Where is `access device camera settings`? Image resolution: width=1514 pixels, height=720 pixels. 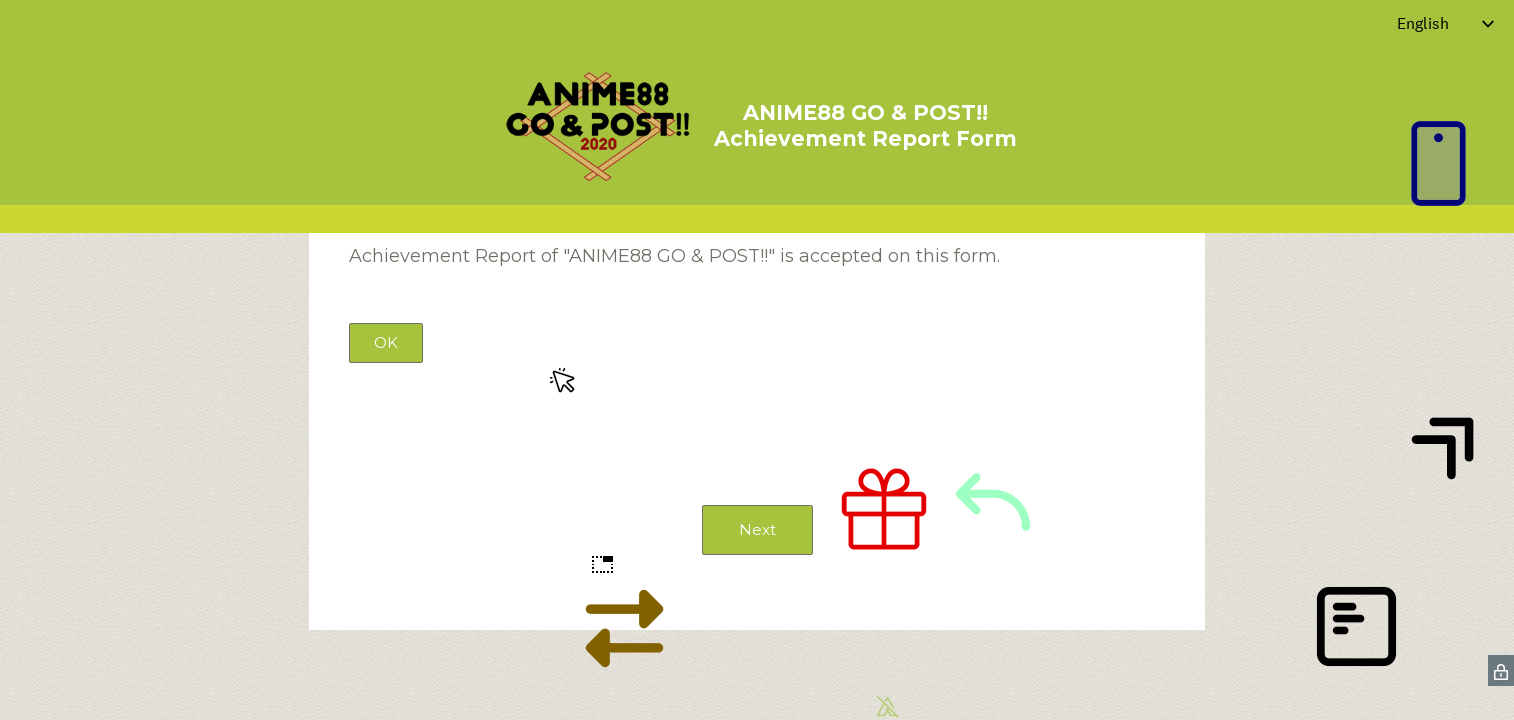
access device camera settings is located at coordinates (1438, 163).